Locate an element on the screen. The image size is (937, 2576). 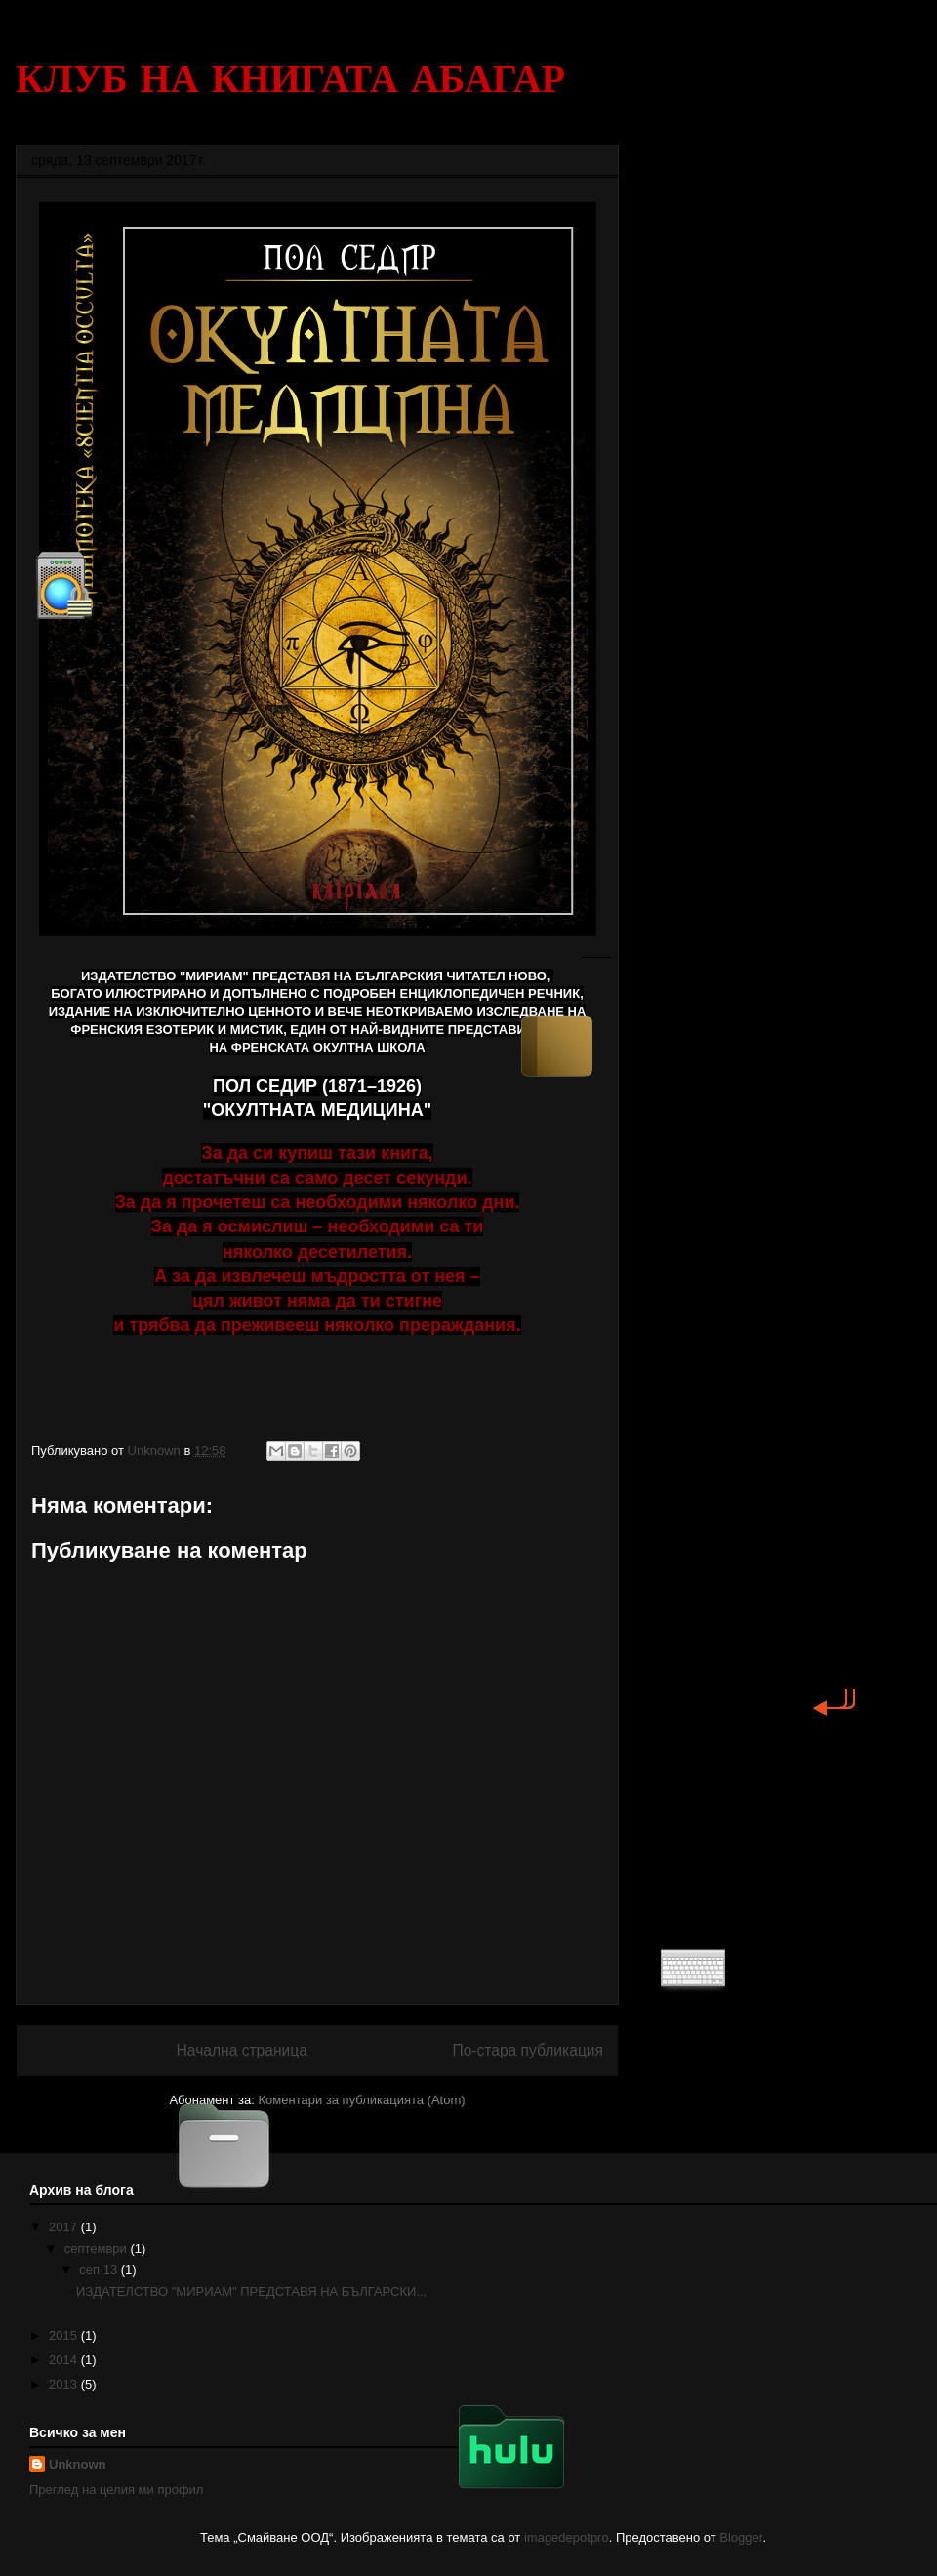
bluetooth keyboard connected is located at coordinates (693, 1961).